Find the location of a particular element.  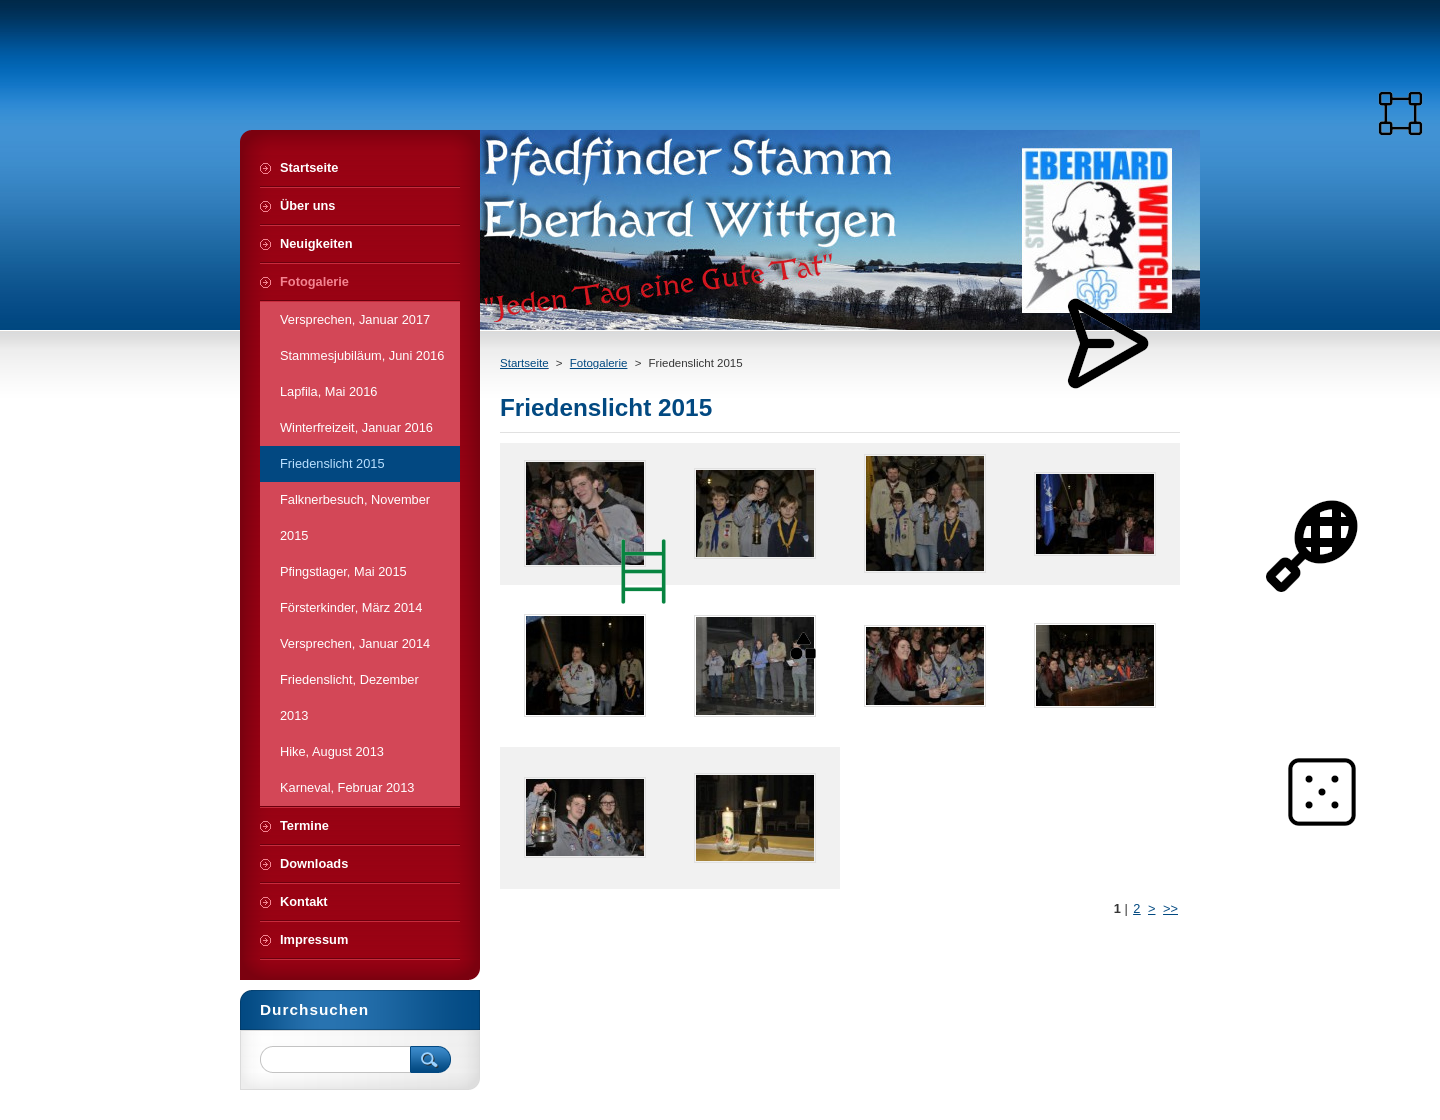

send a message is located at coordinates (1103, 343).